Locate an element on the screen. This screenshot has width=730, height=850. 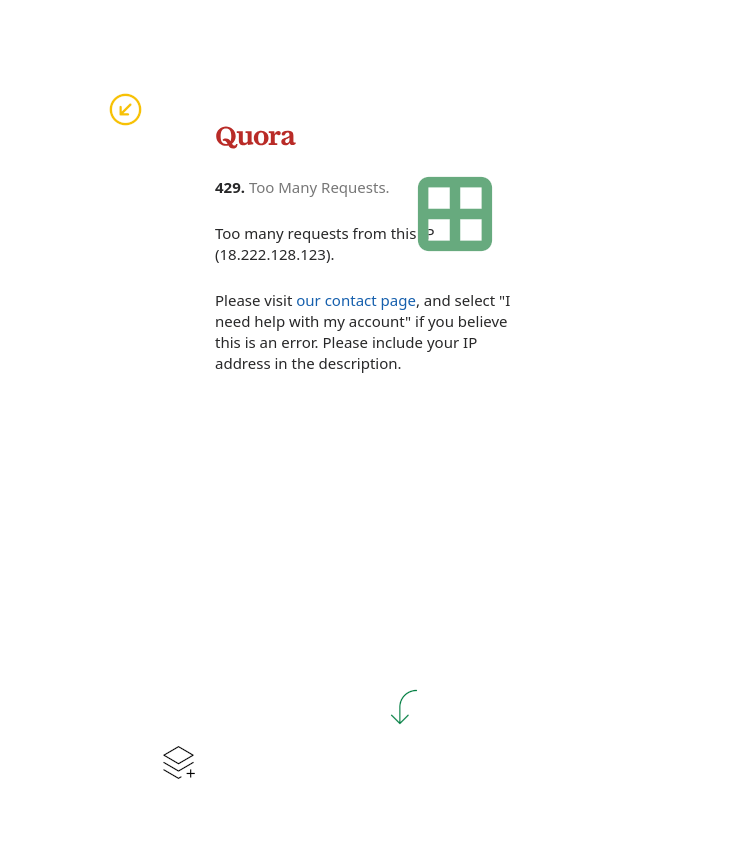
navigate to previous or lower-left content is located at coordinates (125, 109).